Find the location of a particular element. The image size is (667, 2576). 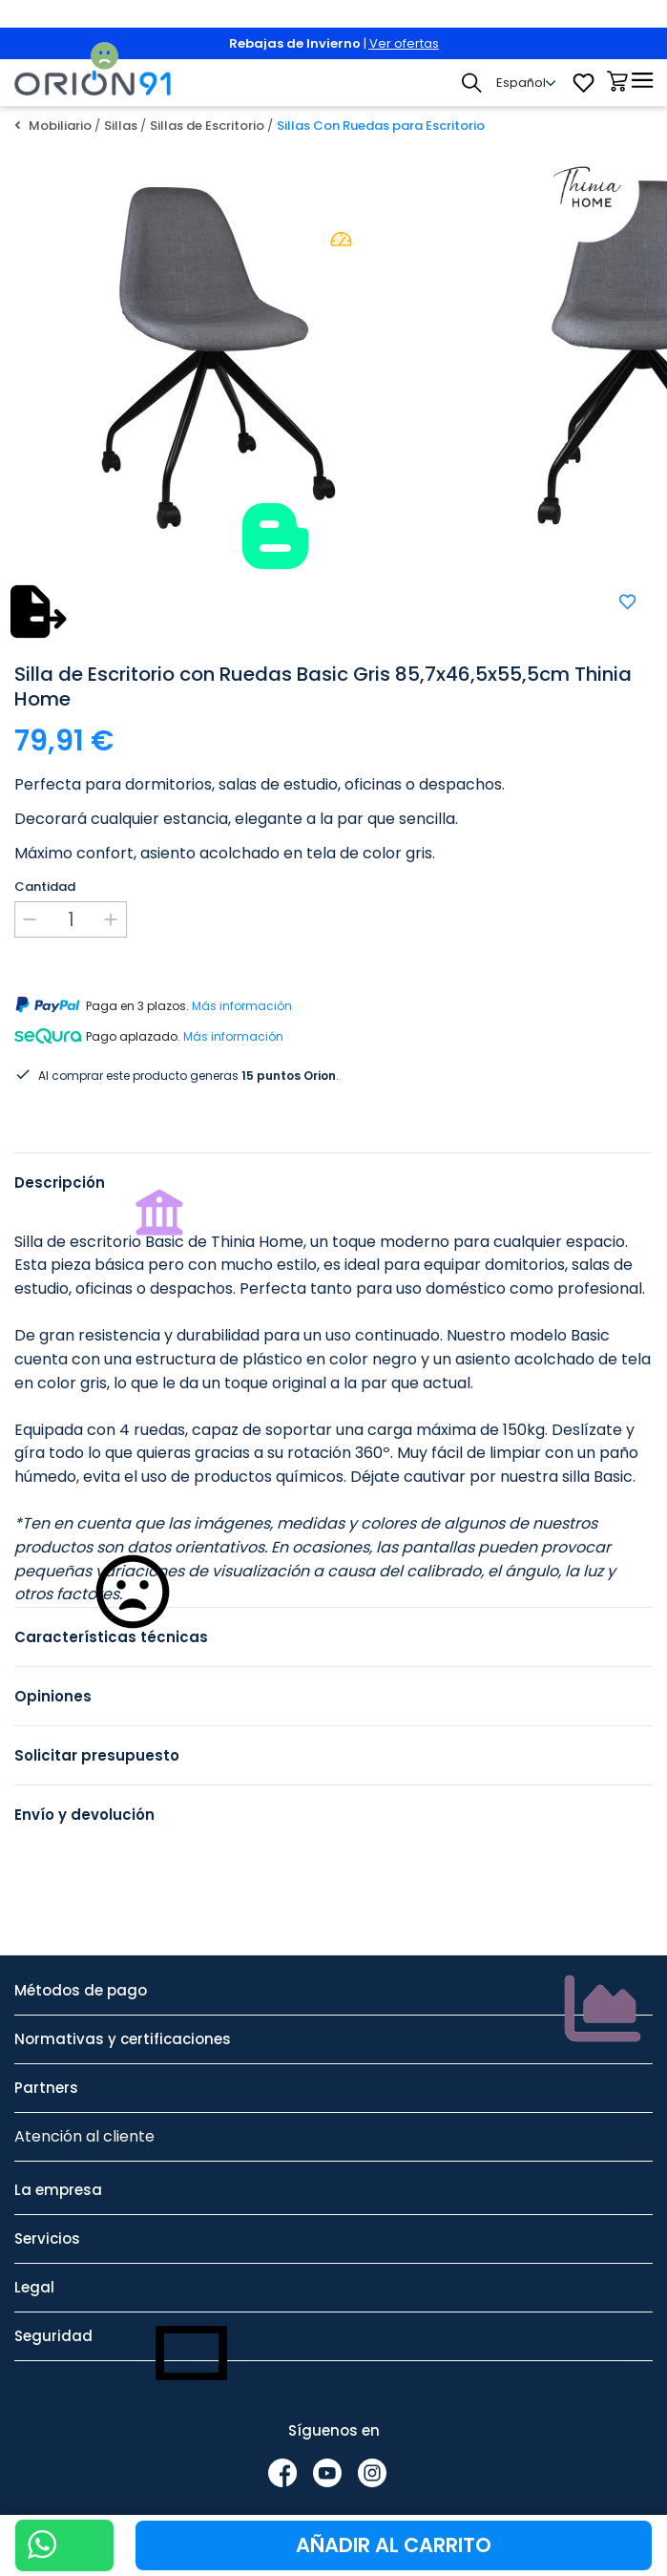

crop image to 5:4 aspect ratio is located at coordinates (191, 2353).